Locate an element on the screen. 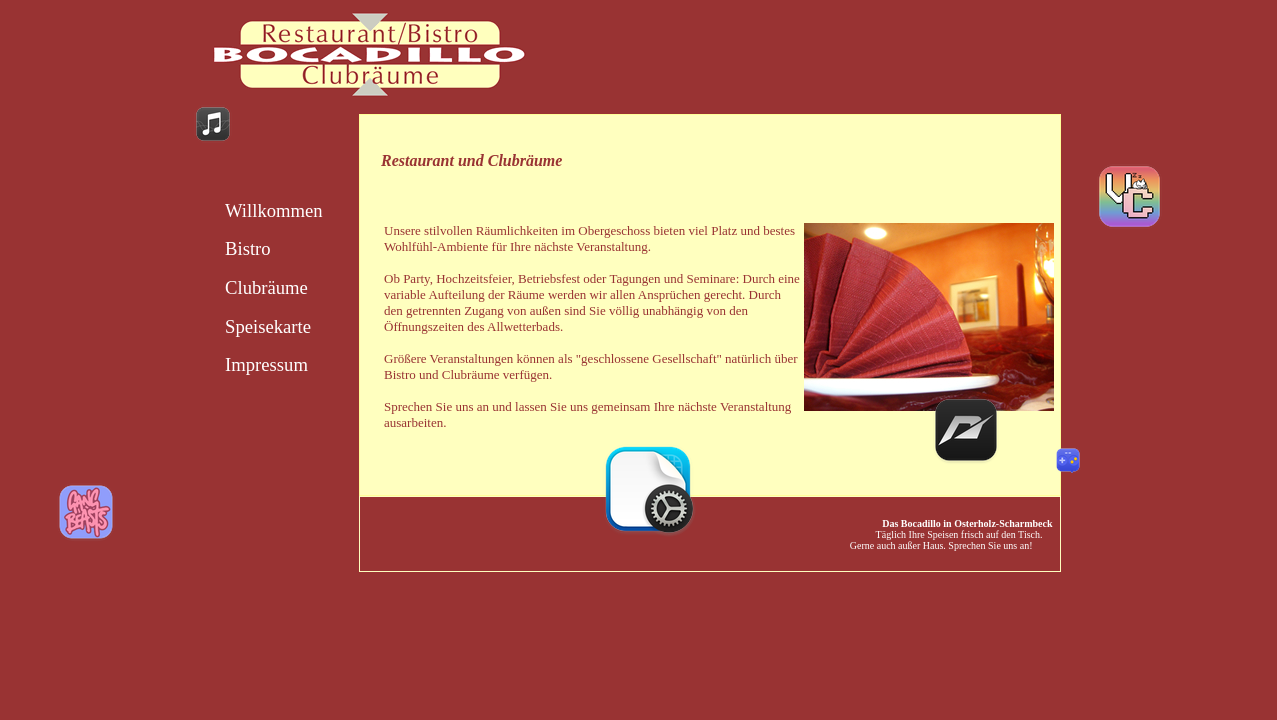 The height and width of the screenshot is (720, 1277). open dissent messaging app is located at coordinates (1068, 460).